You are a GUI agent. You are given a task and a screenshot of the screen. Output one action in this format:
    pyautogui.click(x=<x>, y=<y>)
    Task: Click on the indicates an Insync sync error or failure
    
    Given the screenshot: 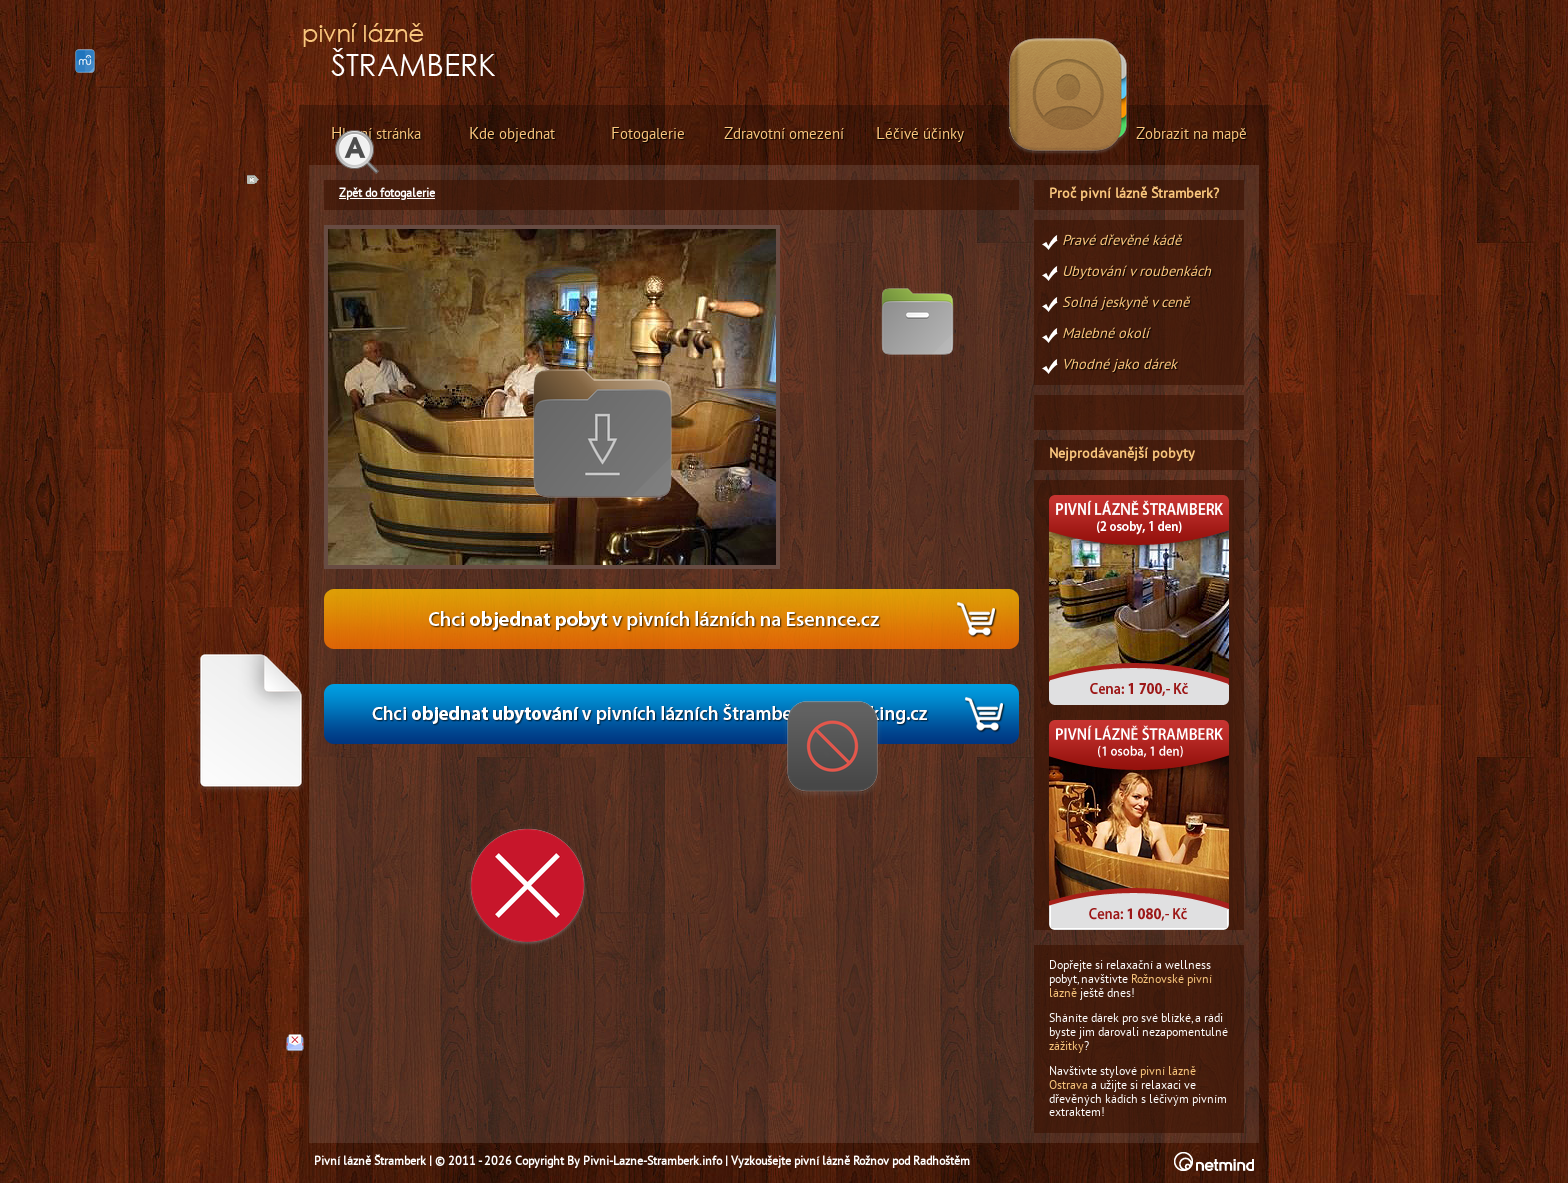 What is the action you would take?
    pyautogui.click(x=527, y=885)
    